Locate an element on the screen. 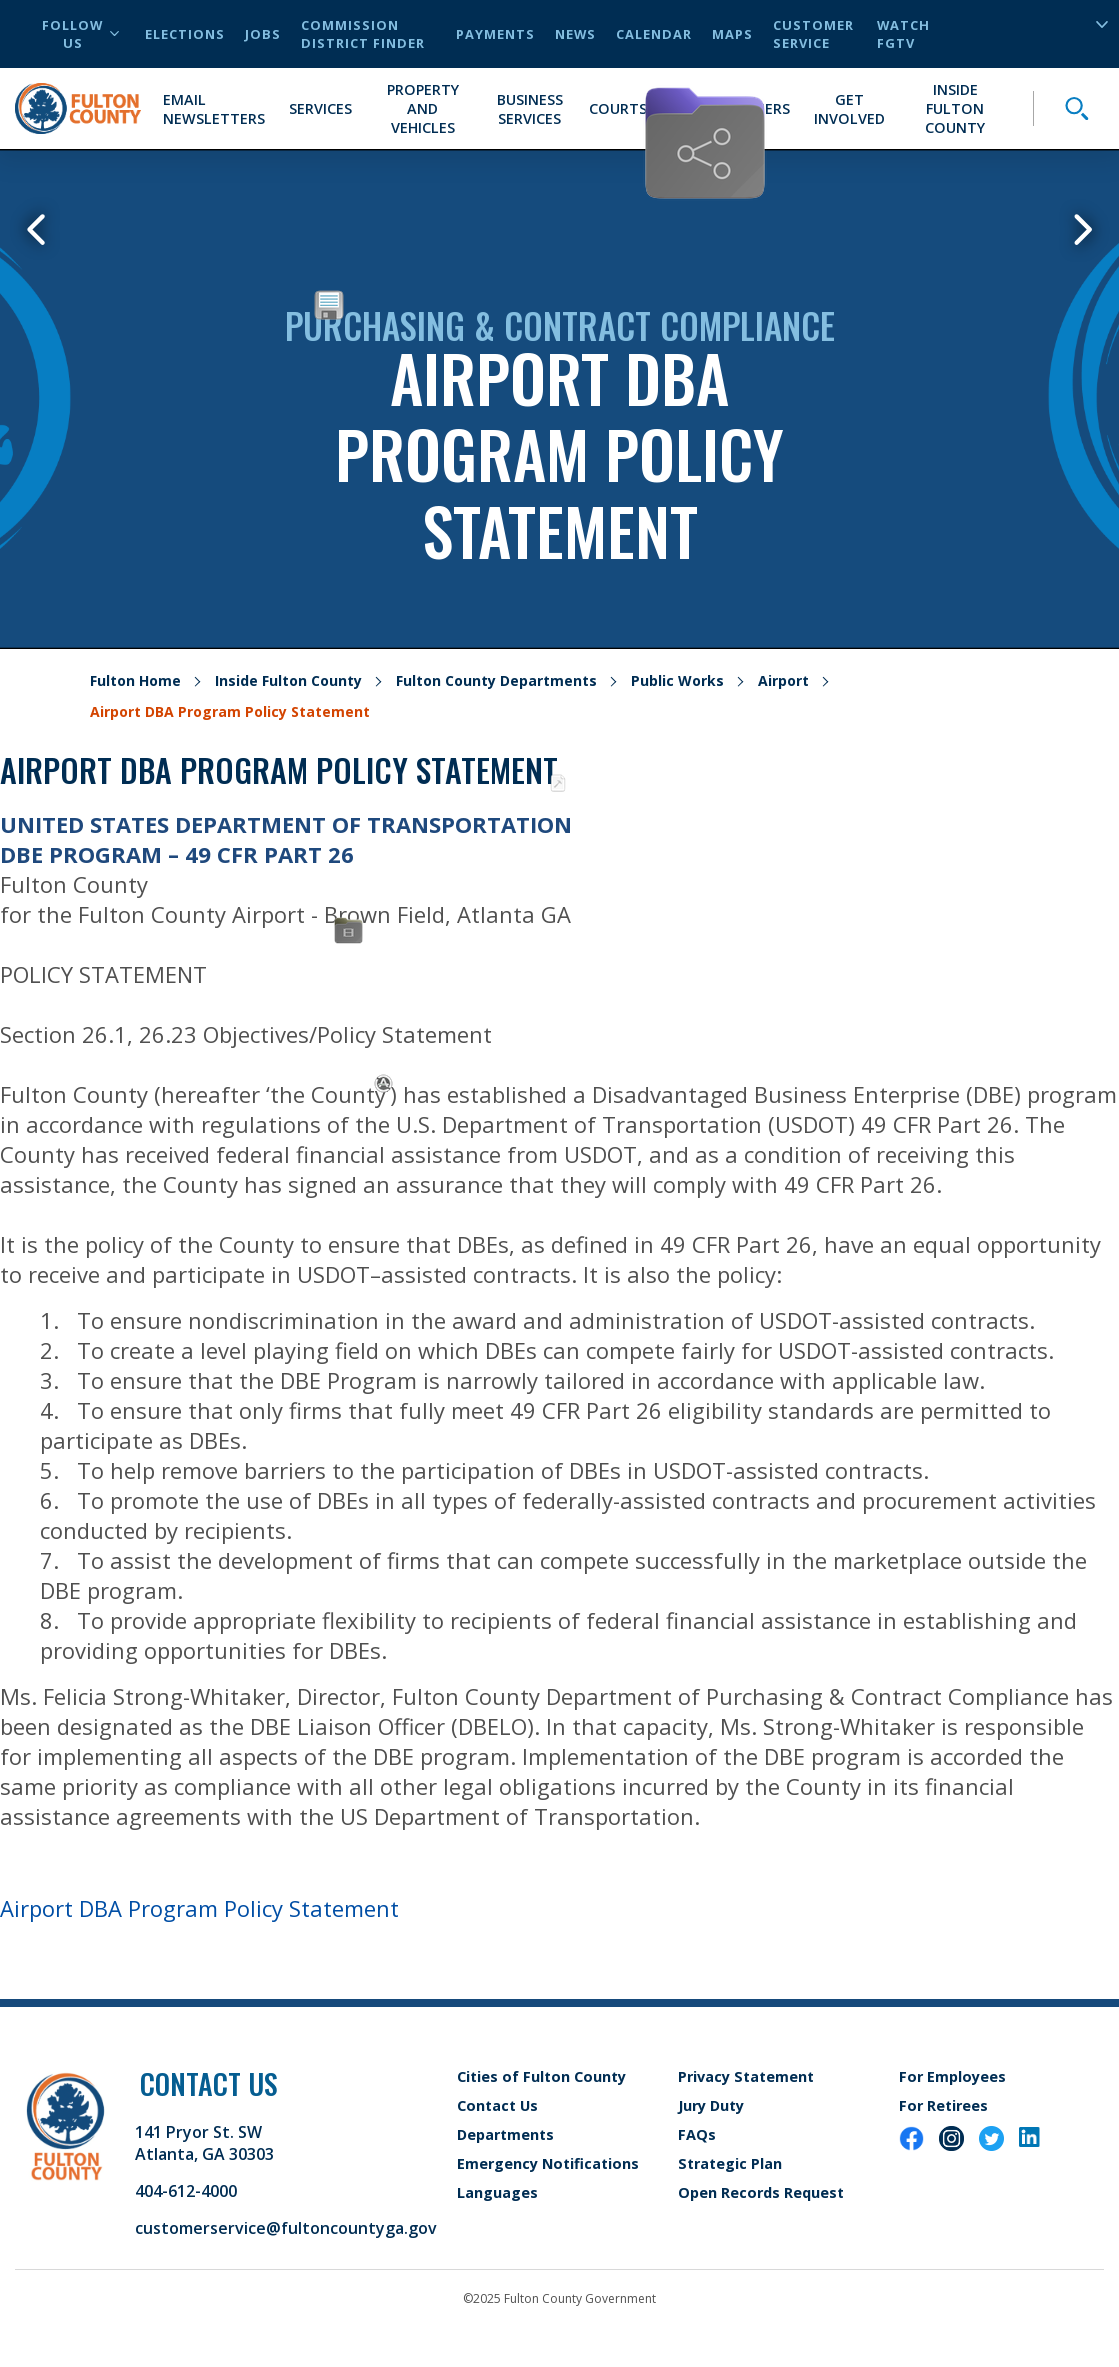 The height and width of the screenshot is (2367, 1119). open your public shared folder is located at coordinates (705, 143).